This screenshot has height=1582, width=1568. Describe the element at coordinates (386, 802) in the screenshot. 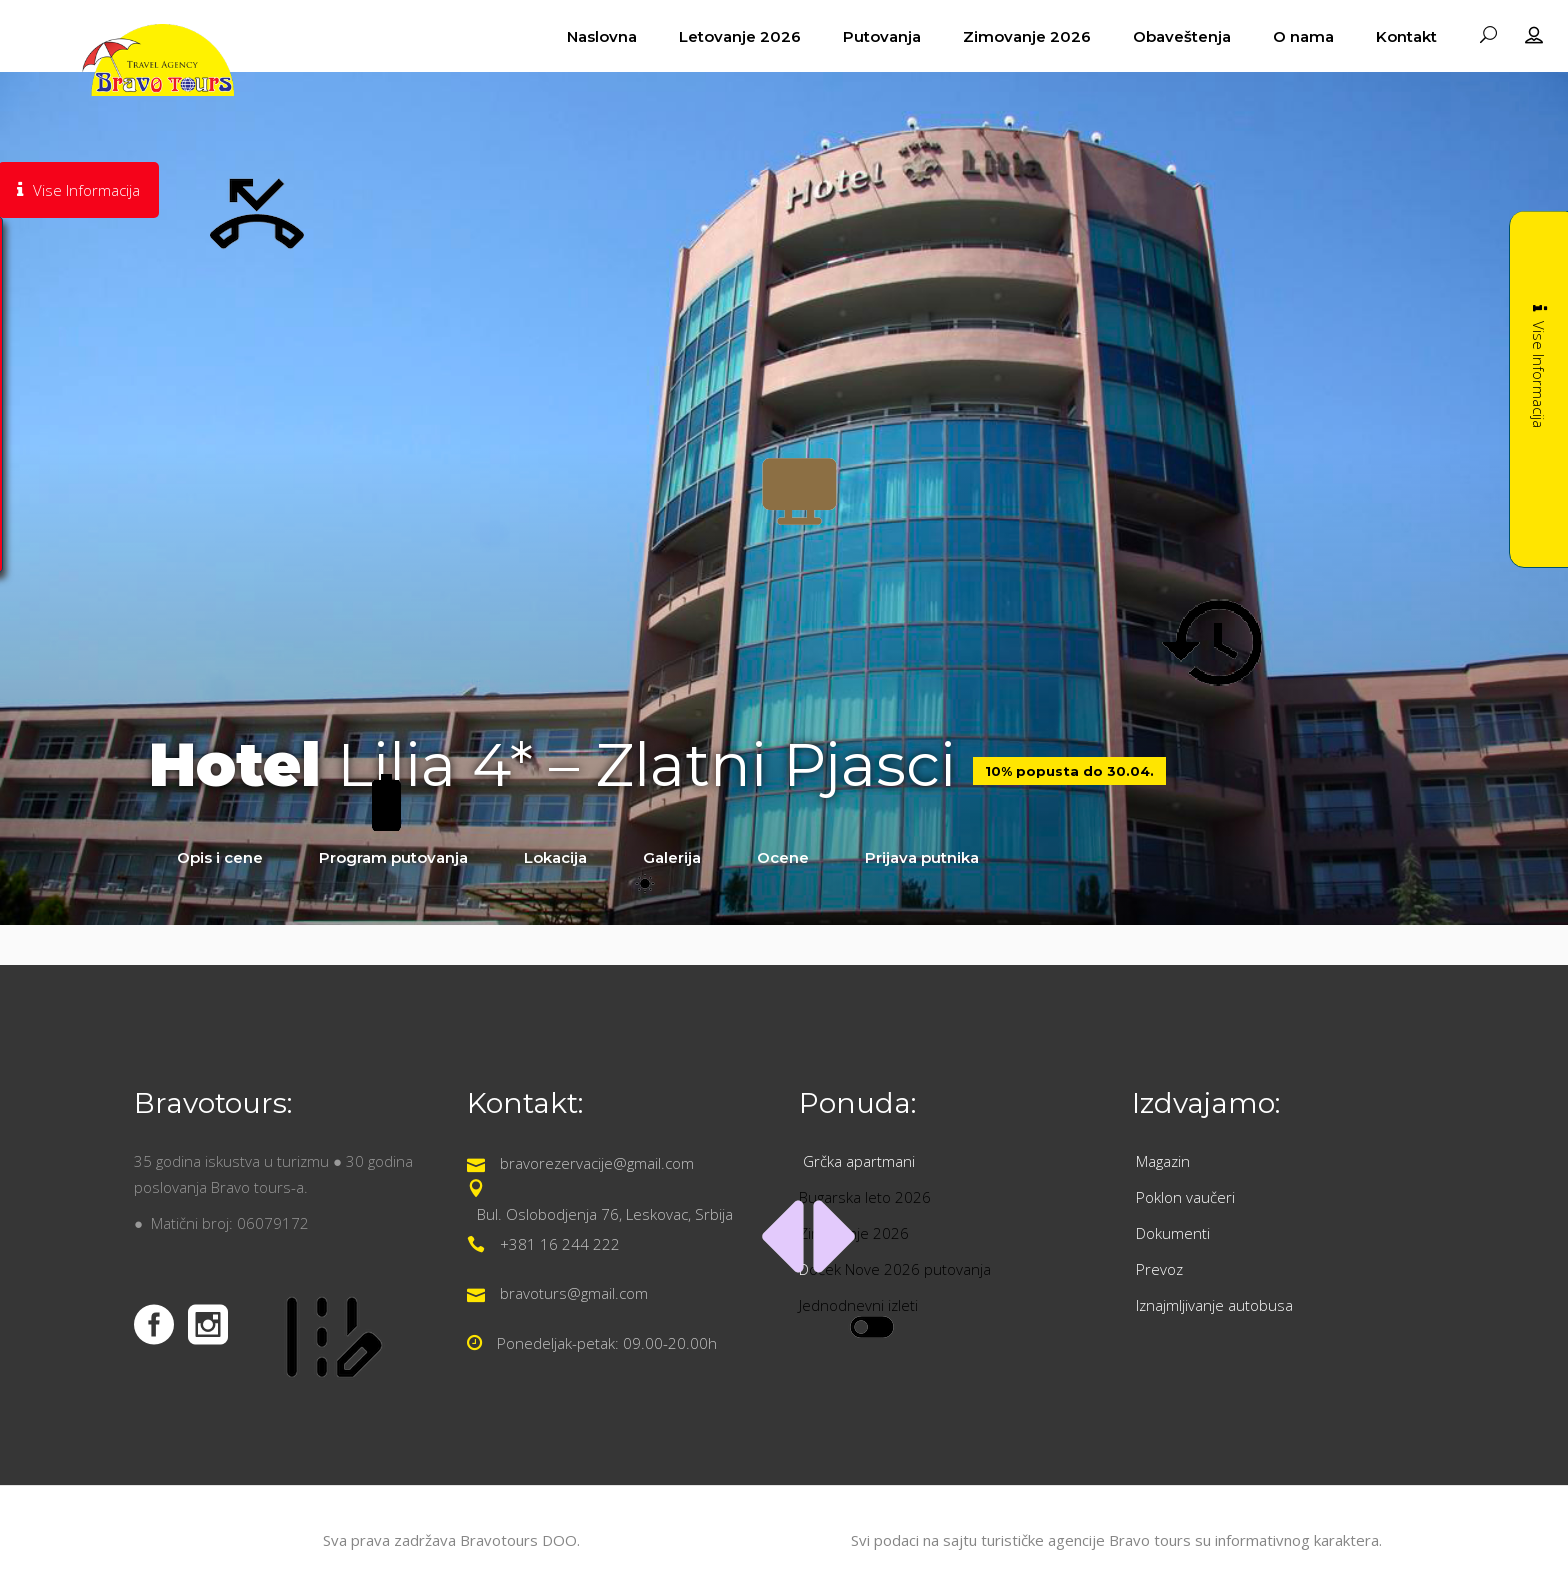

I see `indicates battery is fully charged` at that location.